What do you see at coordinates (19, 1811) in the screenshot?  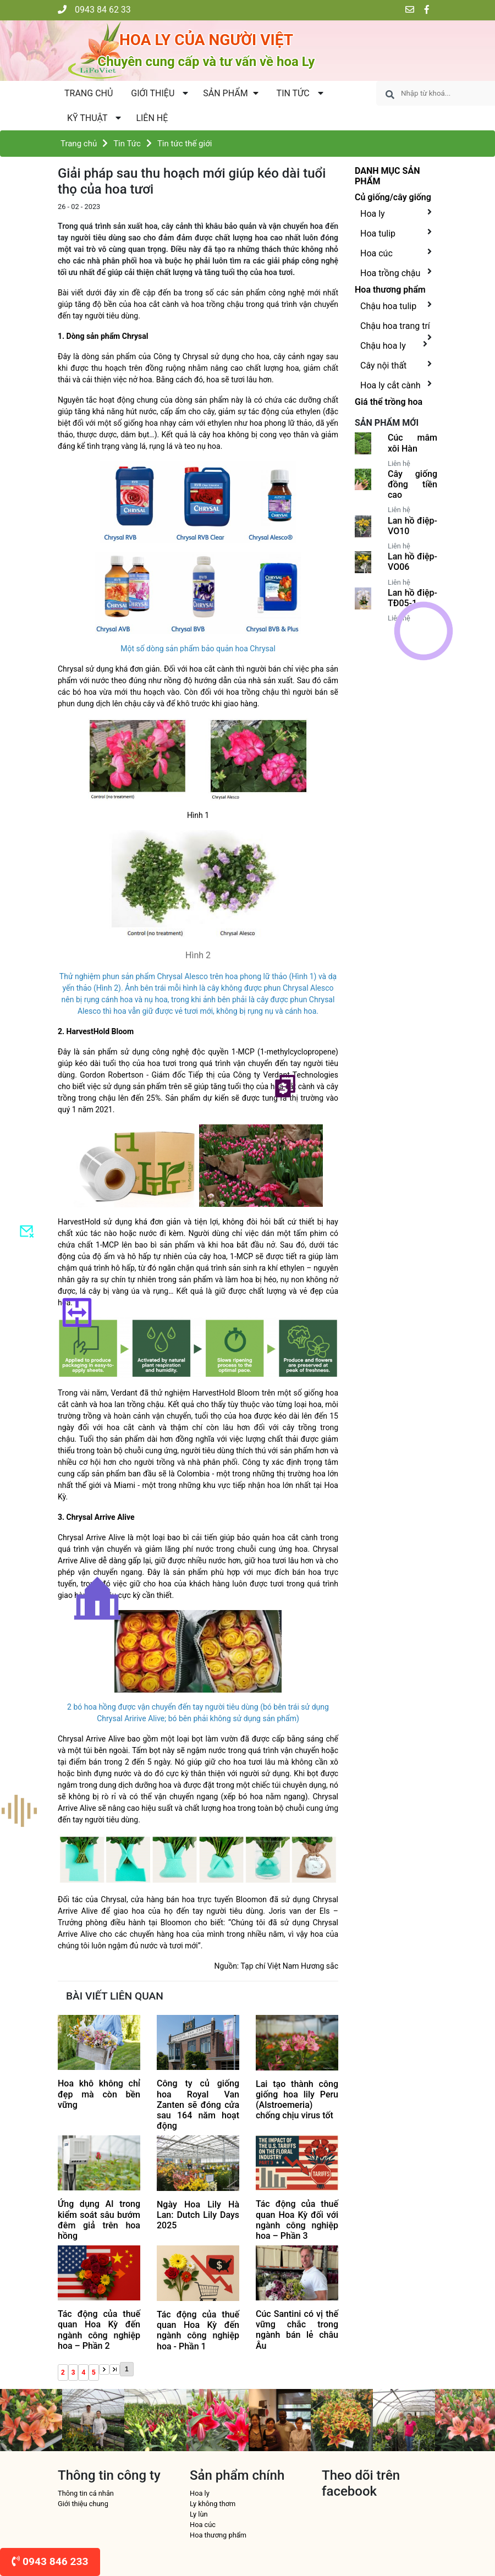 I see `voice recognition or audio waveform indicator` at bounding box center [19, 1811].